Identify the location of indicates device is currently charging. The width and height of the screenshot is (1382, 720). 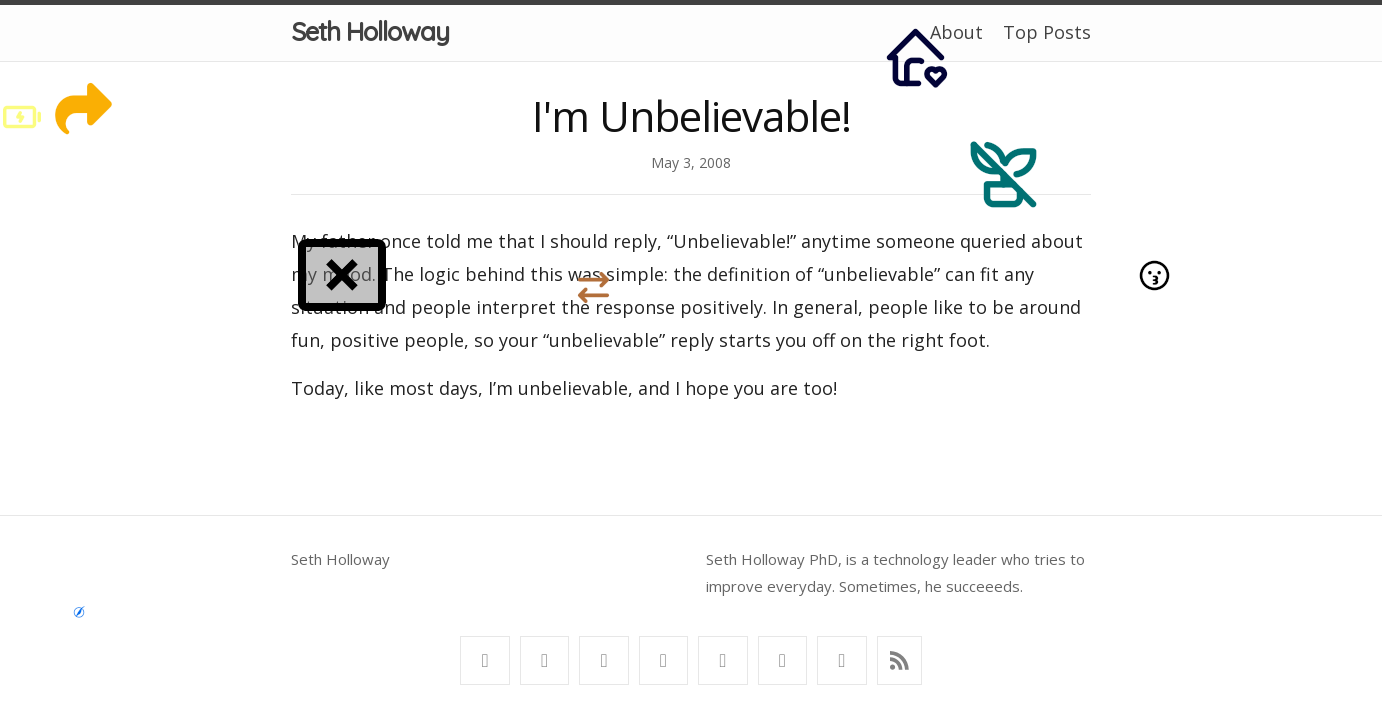
(22, 117).